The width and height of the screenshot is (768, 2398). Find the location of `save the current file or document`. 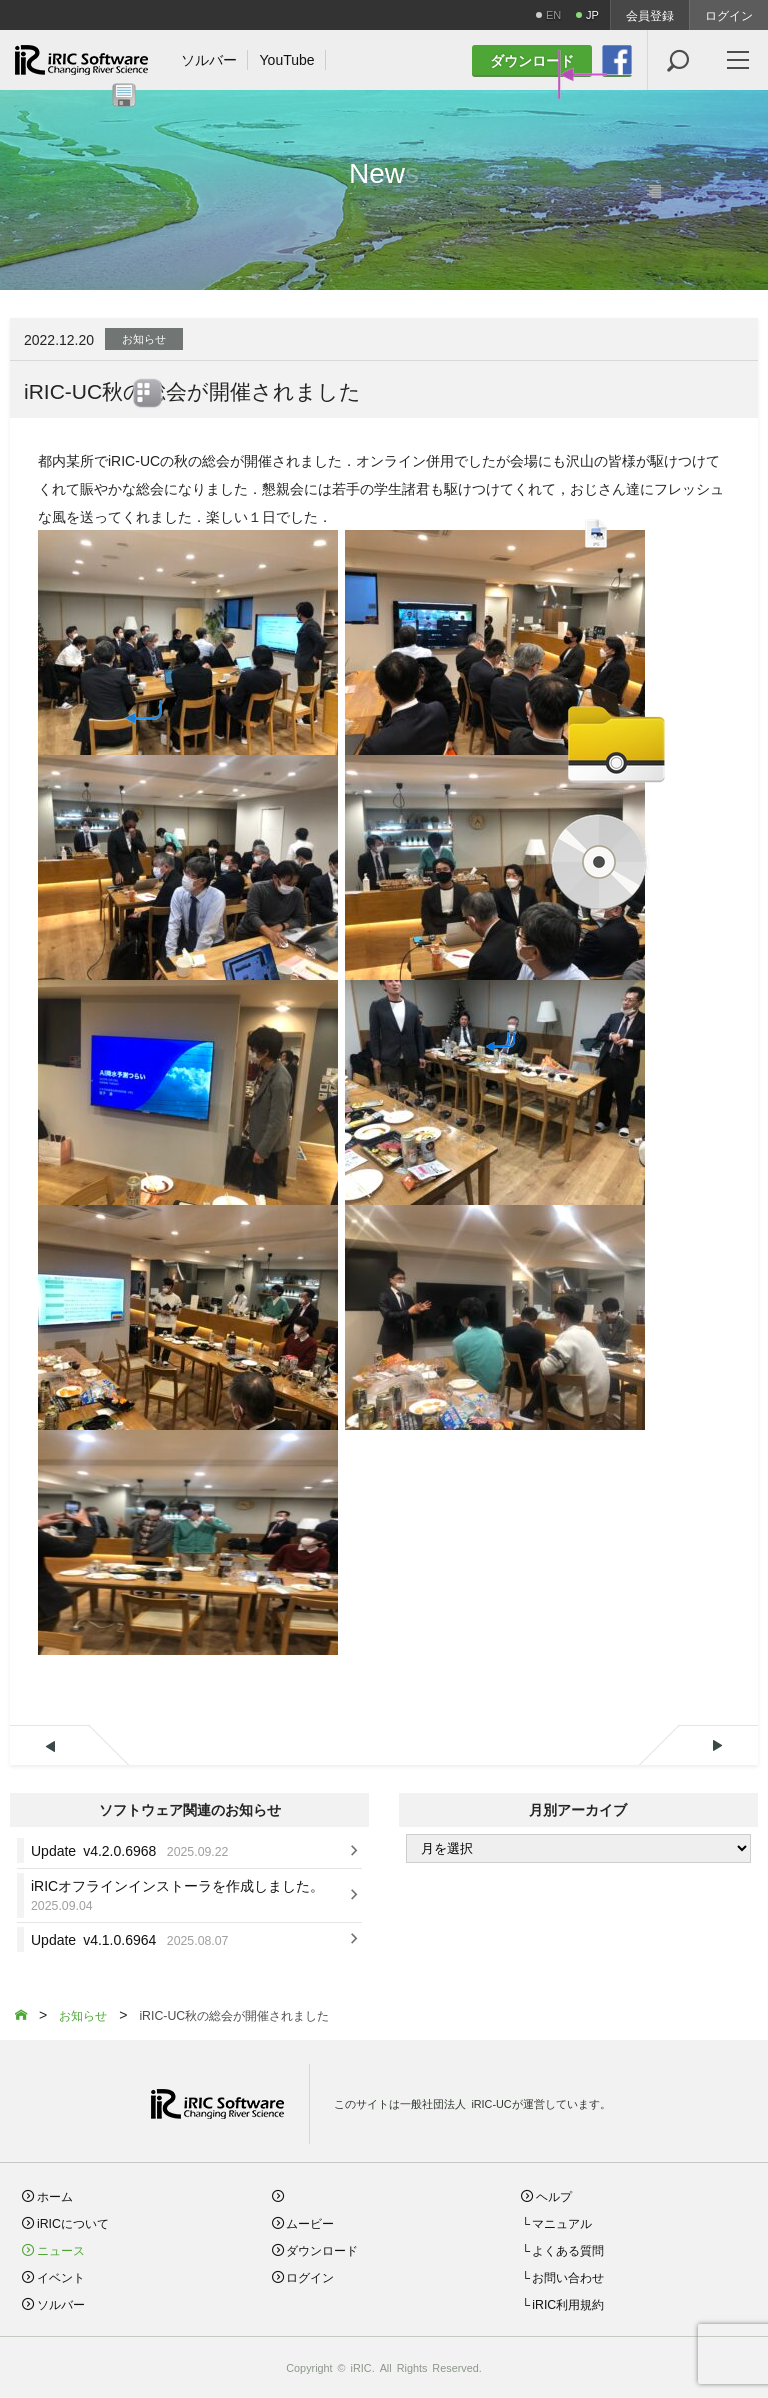

save the current file or document is located at coordinates (124, 95).